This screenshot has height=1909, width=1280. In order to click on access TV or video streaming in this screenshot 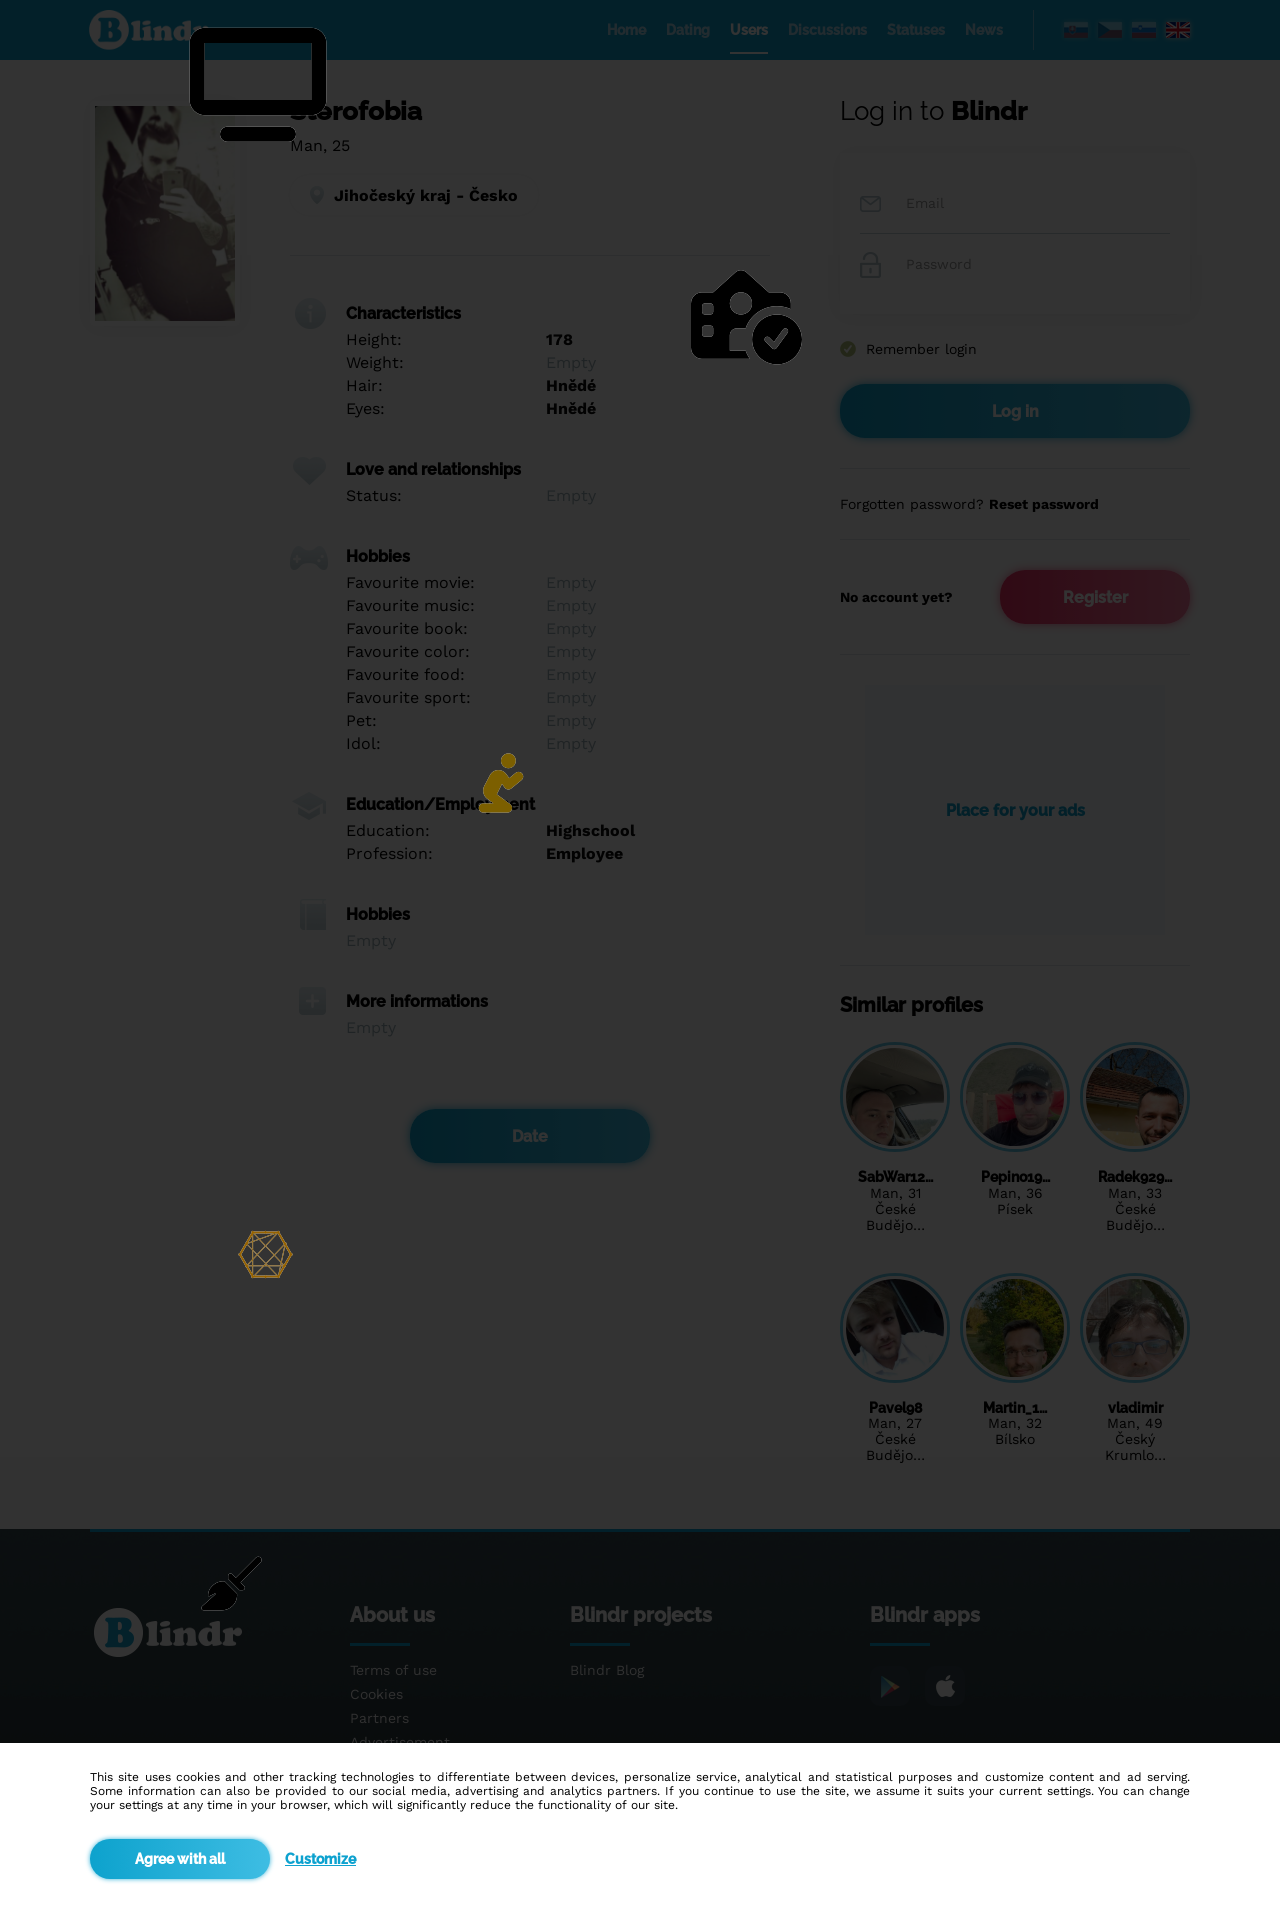, I will do `click(258, 81)`.